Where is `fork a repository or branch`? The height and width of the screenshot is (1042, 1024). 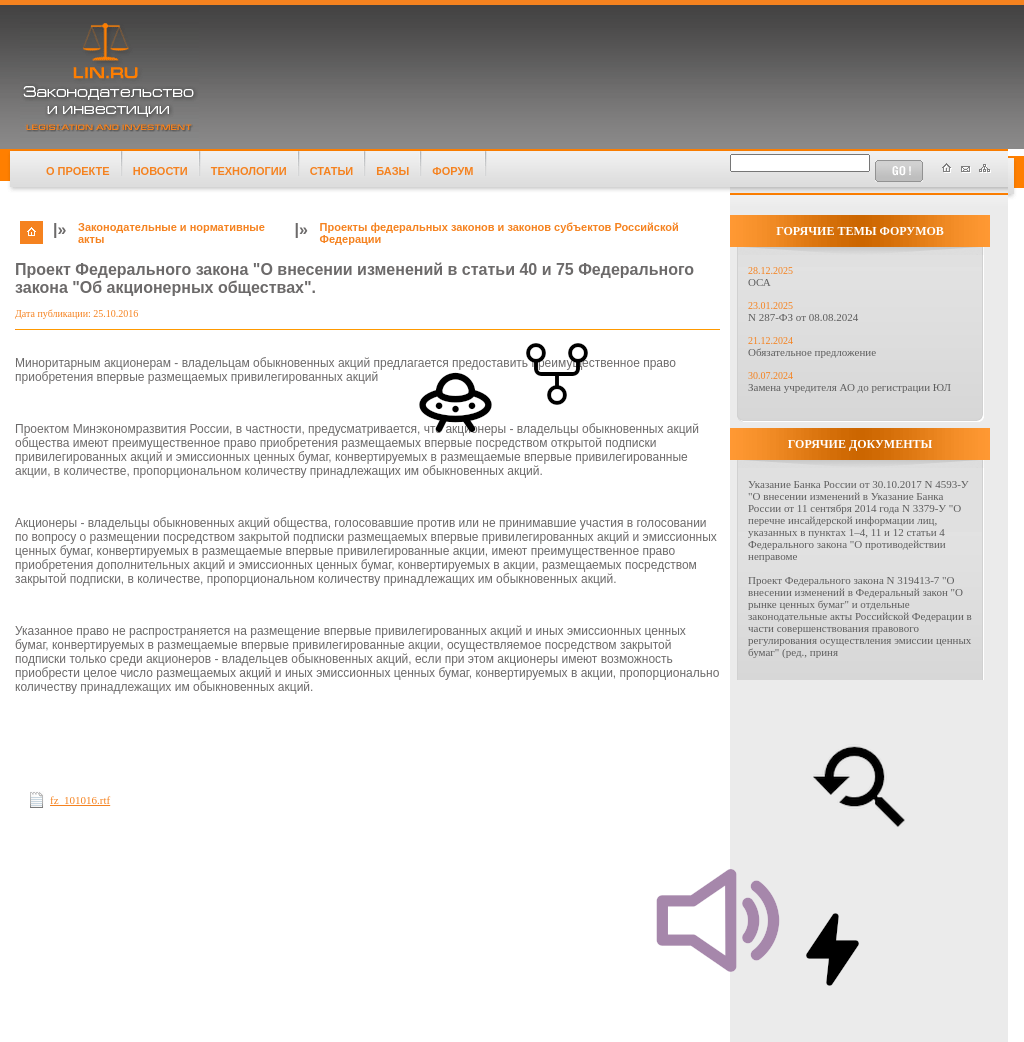 fork a repository or branch is located at coordinates (557, 374).